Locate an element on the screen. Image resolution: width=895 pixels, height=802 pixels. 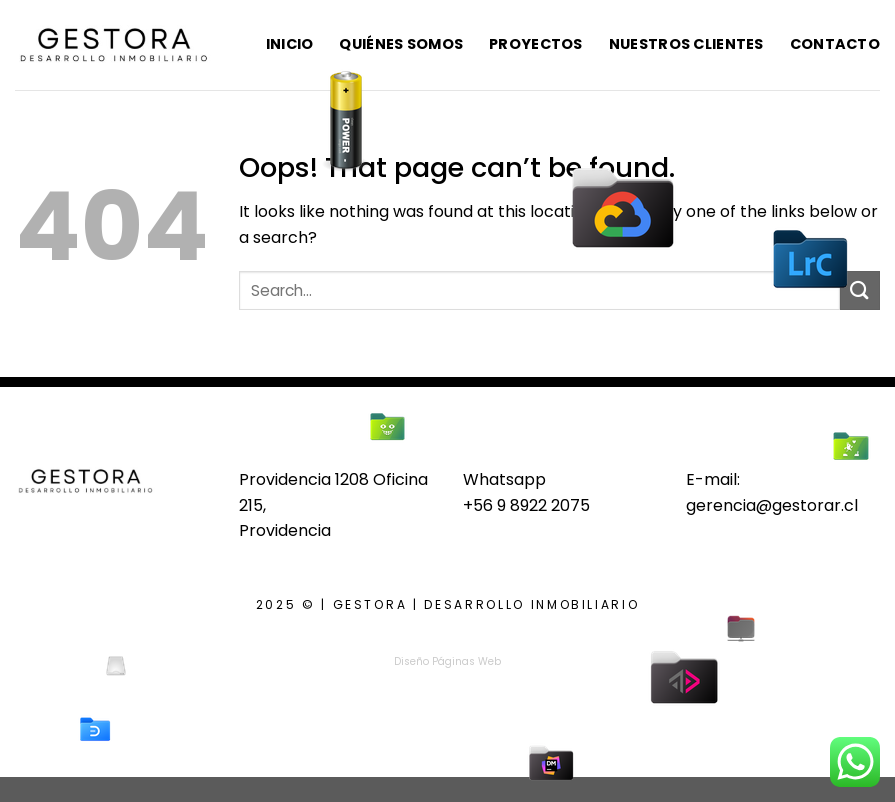
open GameJolt games folder is located at coordinates (387, 427).